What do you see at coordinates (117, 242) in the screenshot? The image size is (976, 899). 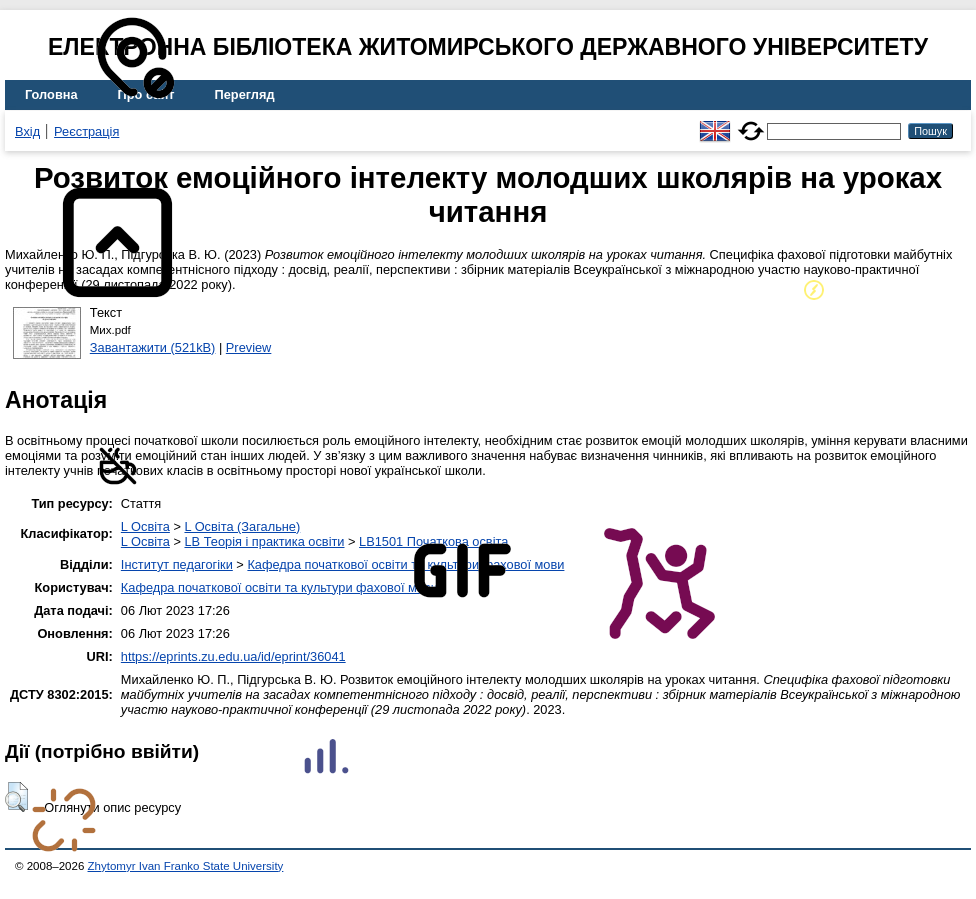 I see `collapse or minimize a section` at bounding box center [117, 242].